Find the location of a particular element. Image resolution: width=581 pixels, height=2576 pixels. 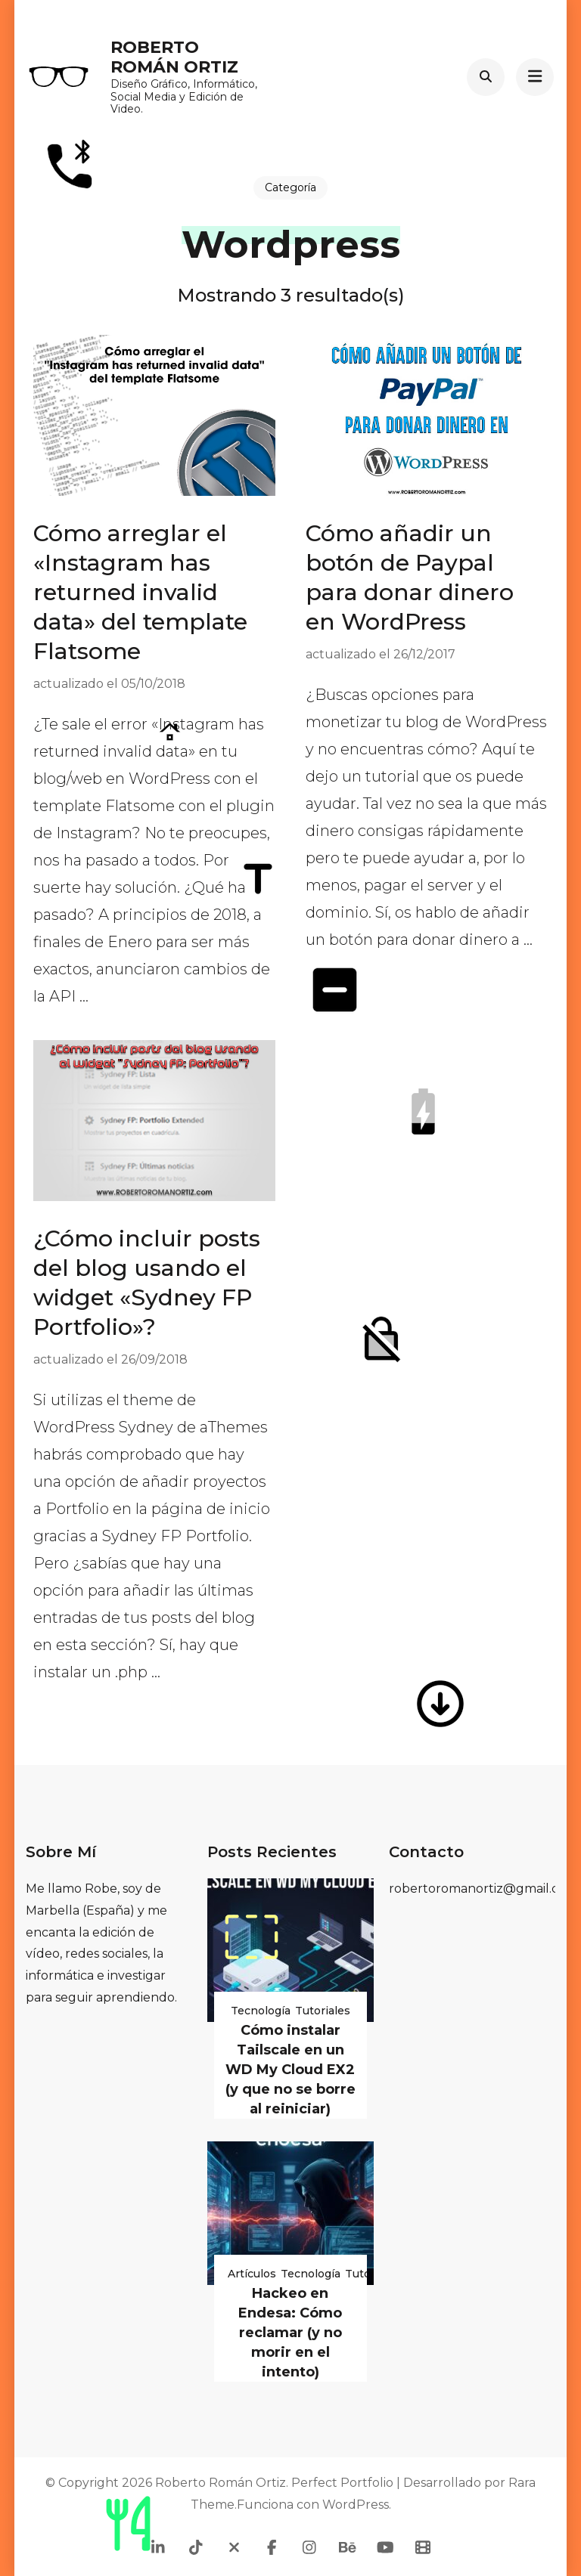

access roofing or home improvement services is located at coordinates (169, 732).